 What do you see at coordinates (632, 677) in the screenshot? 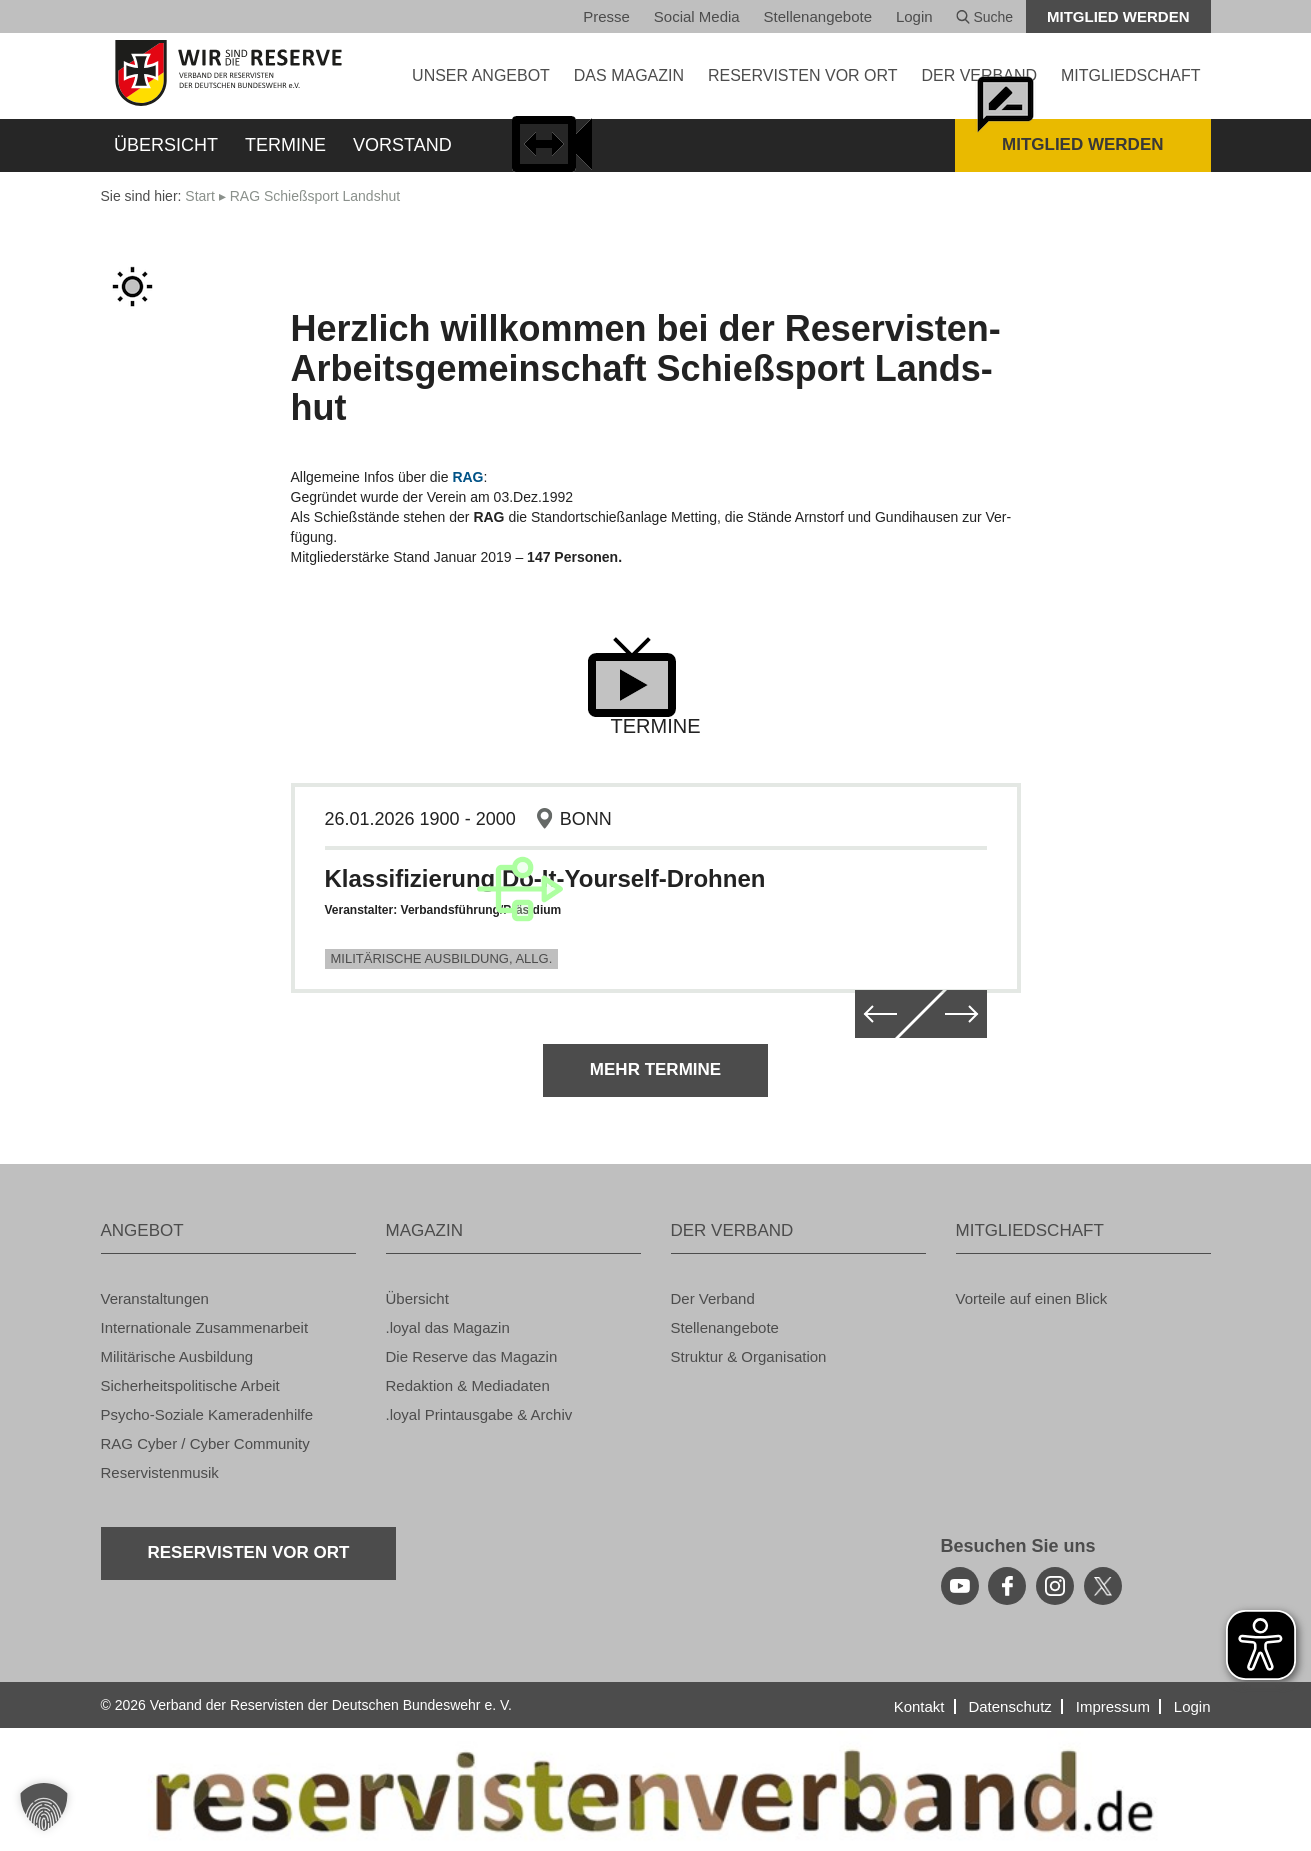
I see `watch live television or streaming content` at bounding box center [632, 677].